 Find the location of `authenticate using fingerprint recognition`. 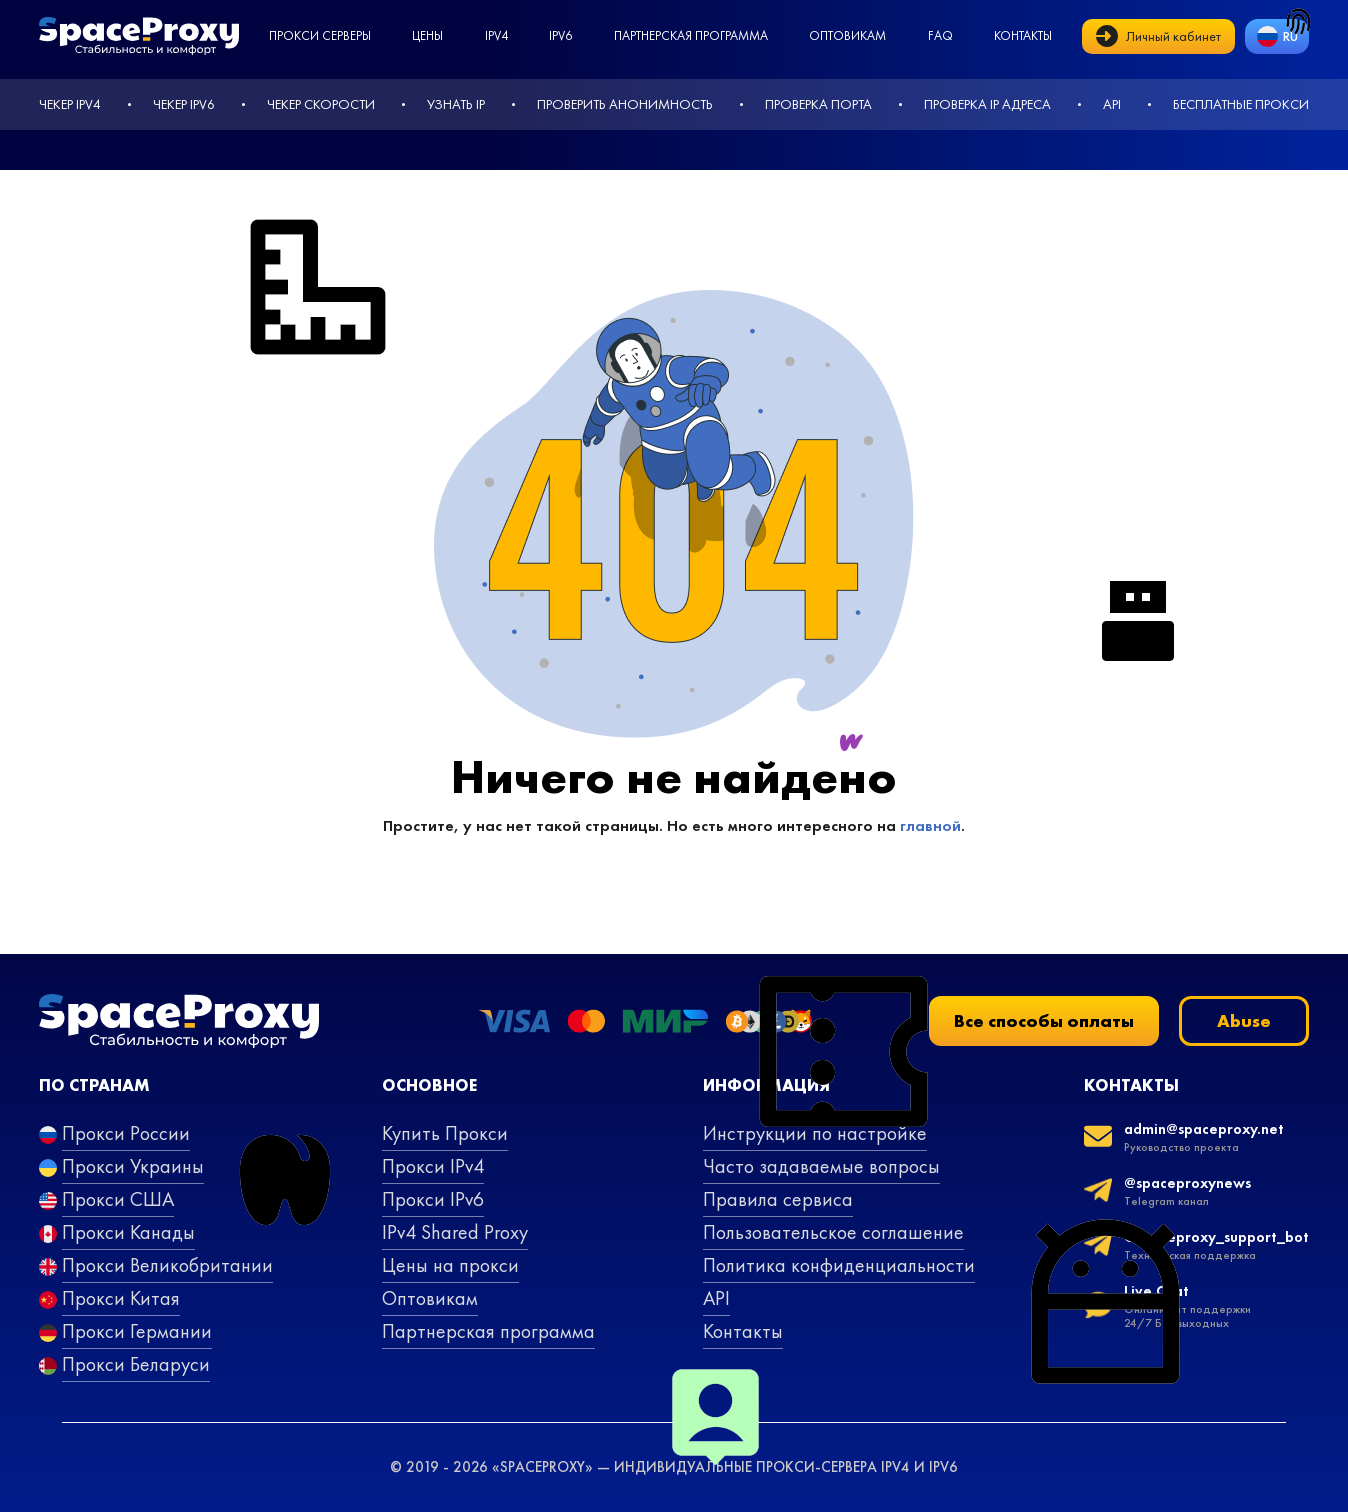

authenticate using fingerprint recognition is located at coordinates (1298, 21).